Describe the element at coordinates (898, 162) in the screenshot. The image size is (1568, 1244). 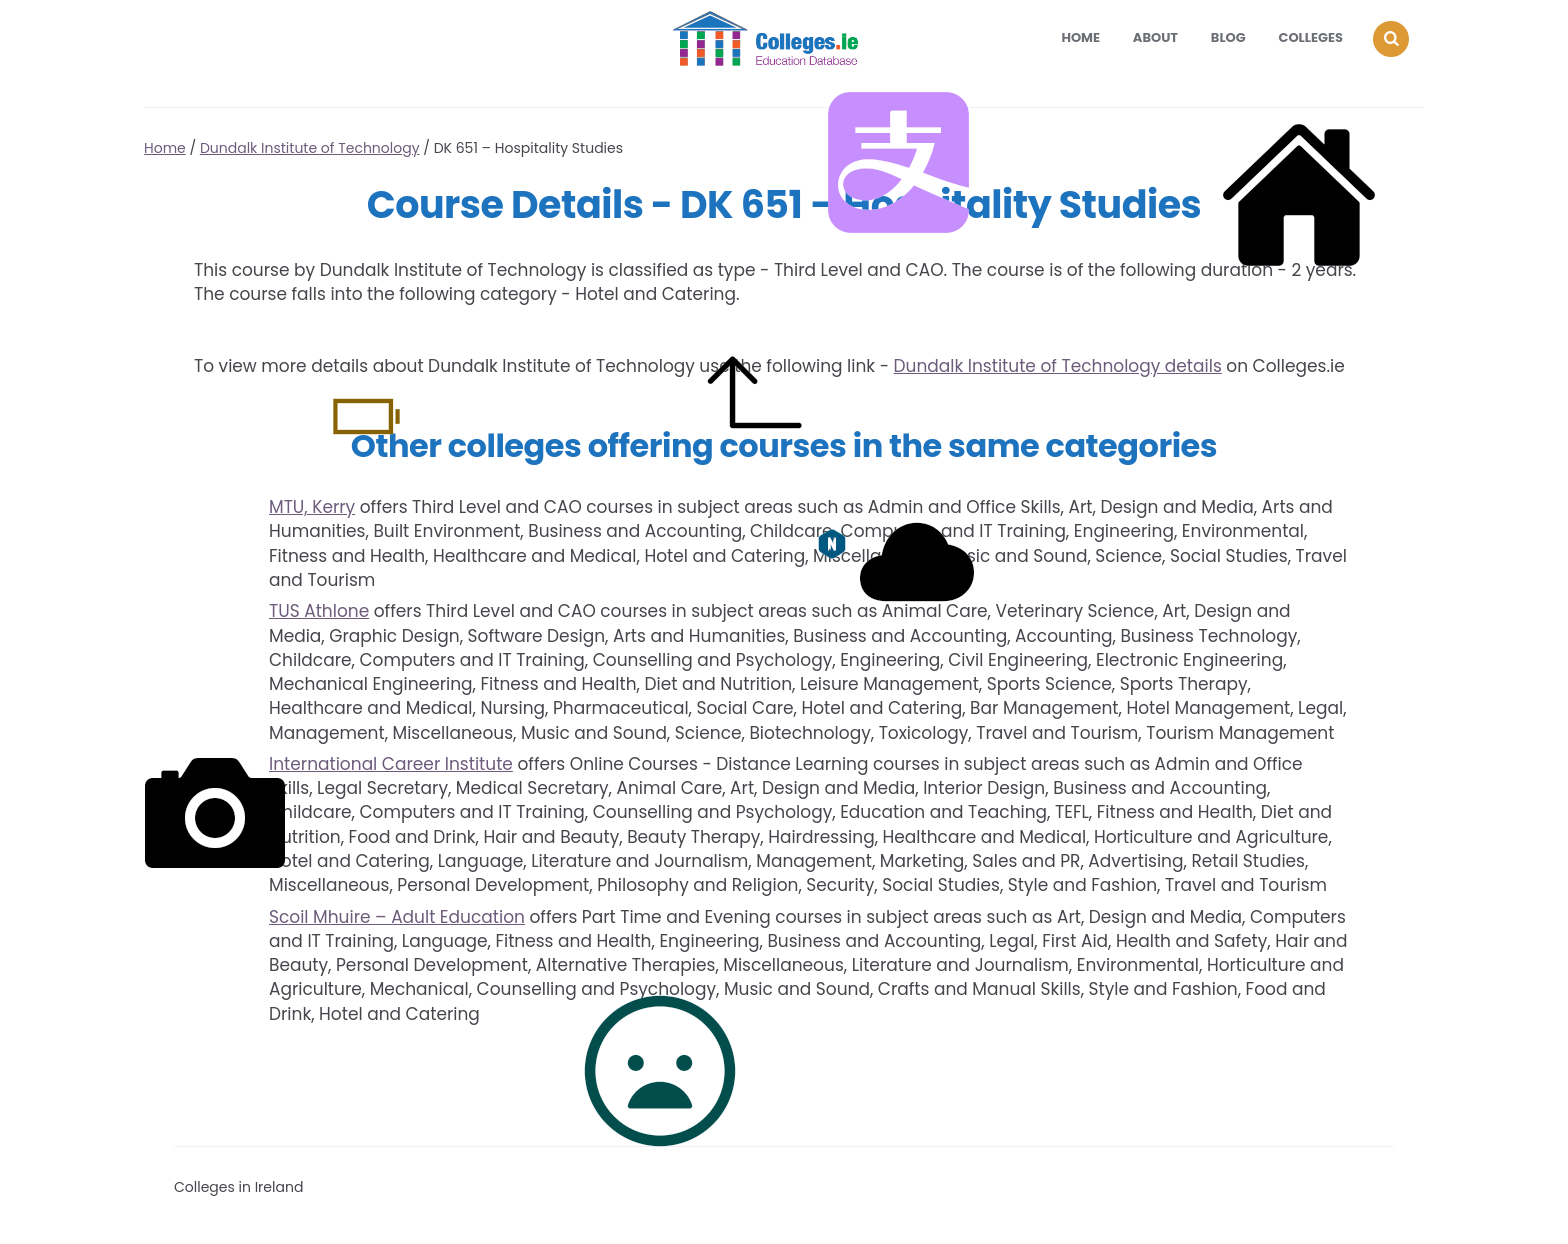
I see `pay with Alipay` at that location.